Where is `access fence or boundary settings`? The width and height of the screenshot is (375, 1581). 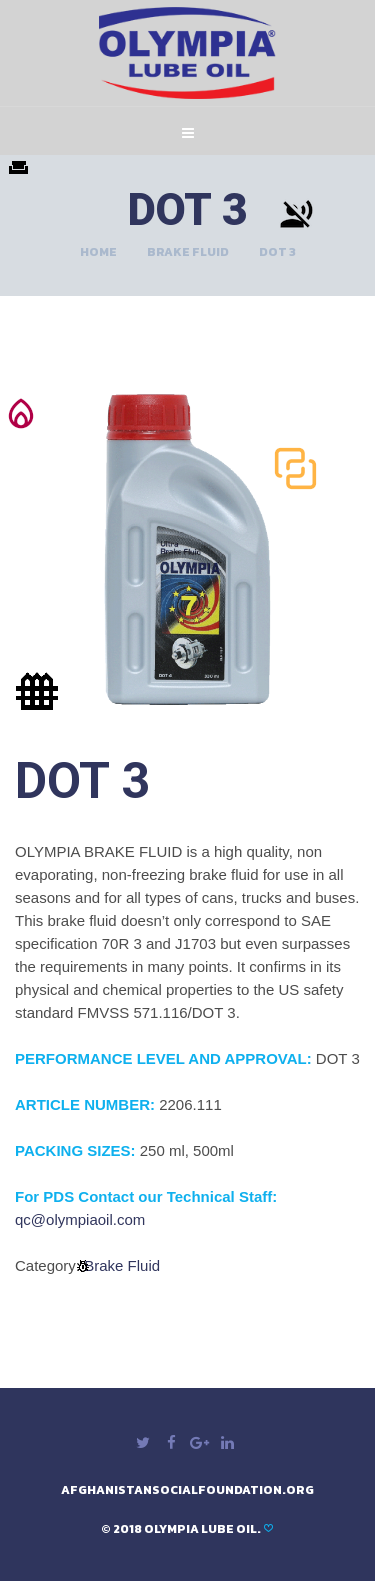 access fence or boundary settings is located at coordinates (37, 691).